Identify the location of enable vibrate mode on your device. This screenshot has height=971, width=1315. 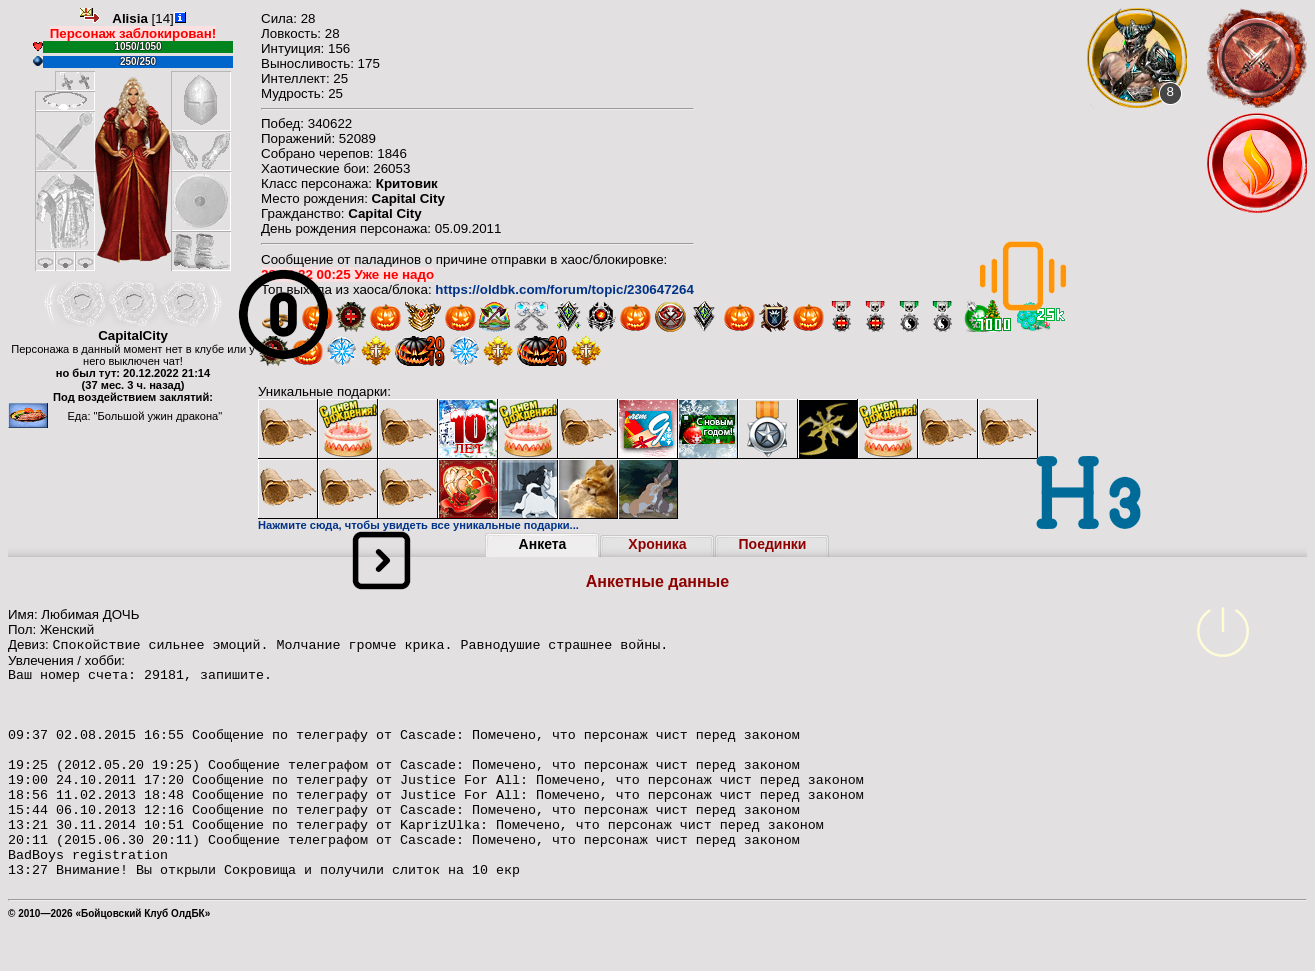
(1023, 276).